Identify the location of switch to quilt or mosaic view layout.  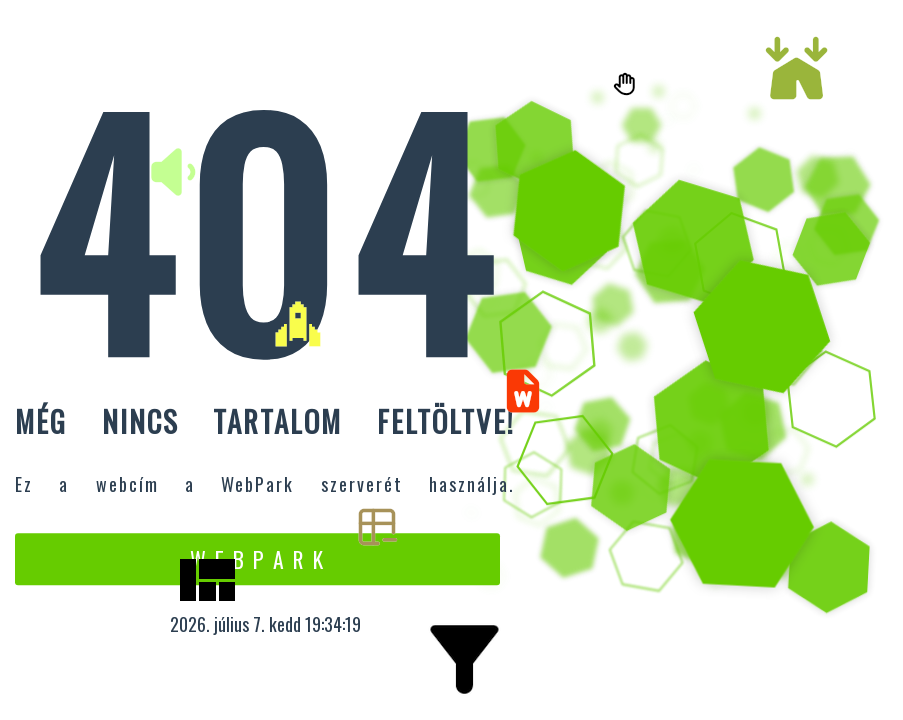
(206, 582).